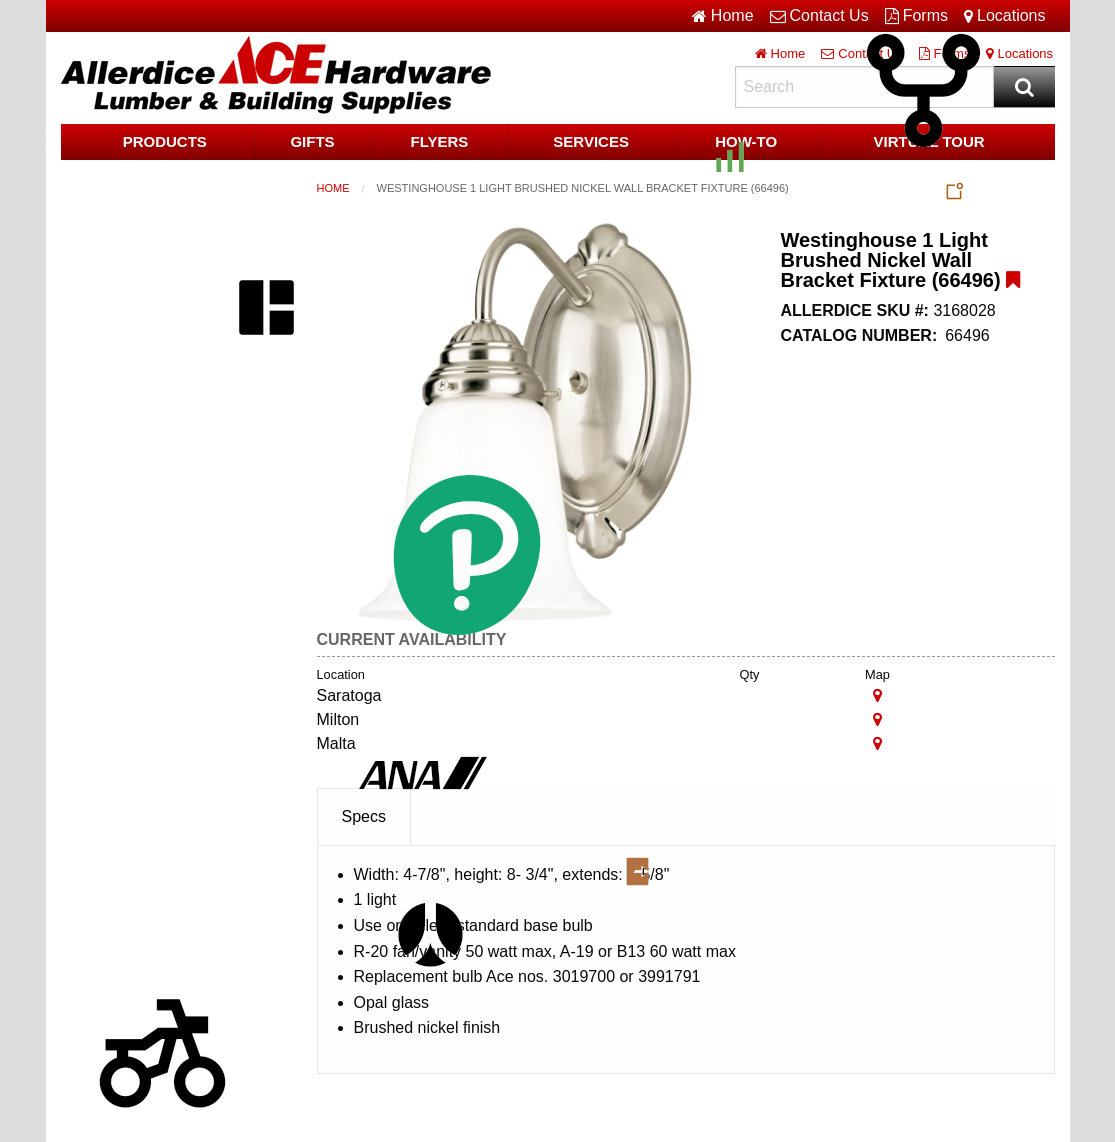 This screenshot has height=1142, width=1115. I want to click on select motorcycle as transportation mode, so click(162, 1050).